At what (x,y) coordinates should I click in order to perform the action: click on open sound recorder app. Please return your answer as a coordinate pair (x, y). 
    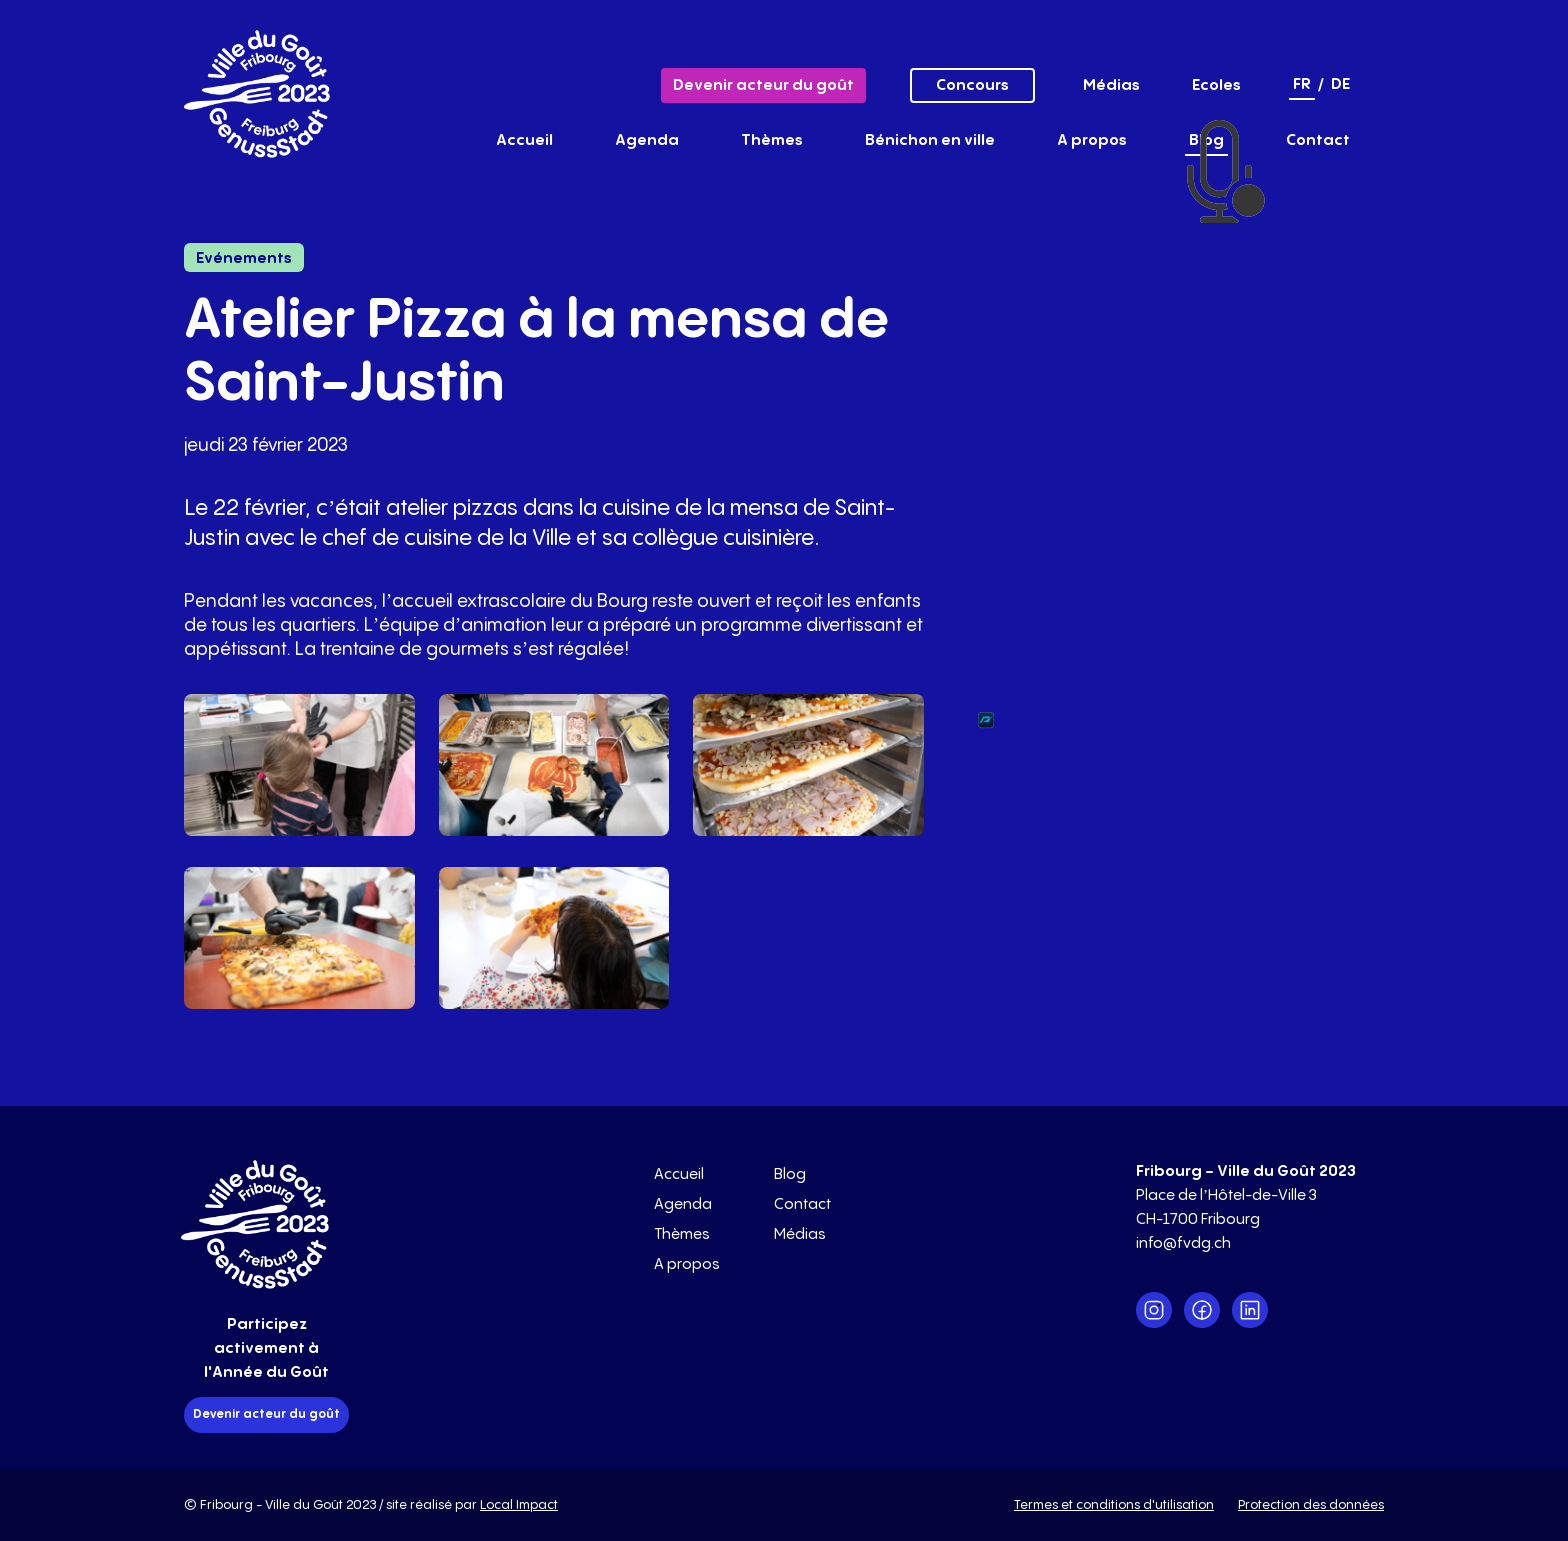
    Looking at the image, I should click on (1219, 171).